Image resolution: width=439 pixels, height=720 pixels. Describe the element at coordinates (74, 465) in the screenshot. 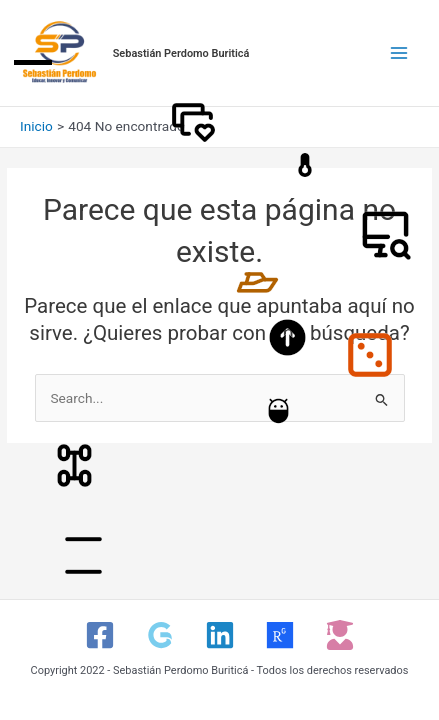

I see `select 4WD or all-wheel drive mode` at that location.